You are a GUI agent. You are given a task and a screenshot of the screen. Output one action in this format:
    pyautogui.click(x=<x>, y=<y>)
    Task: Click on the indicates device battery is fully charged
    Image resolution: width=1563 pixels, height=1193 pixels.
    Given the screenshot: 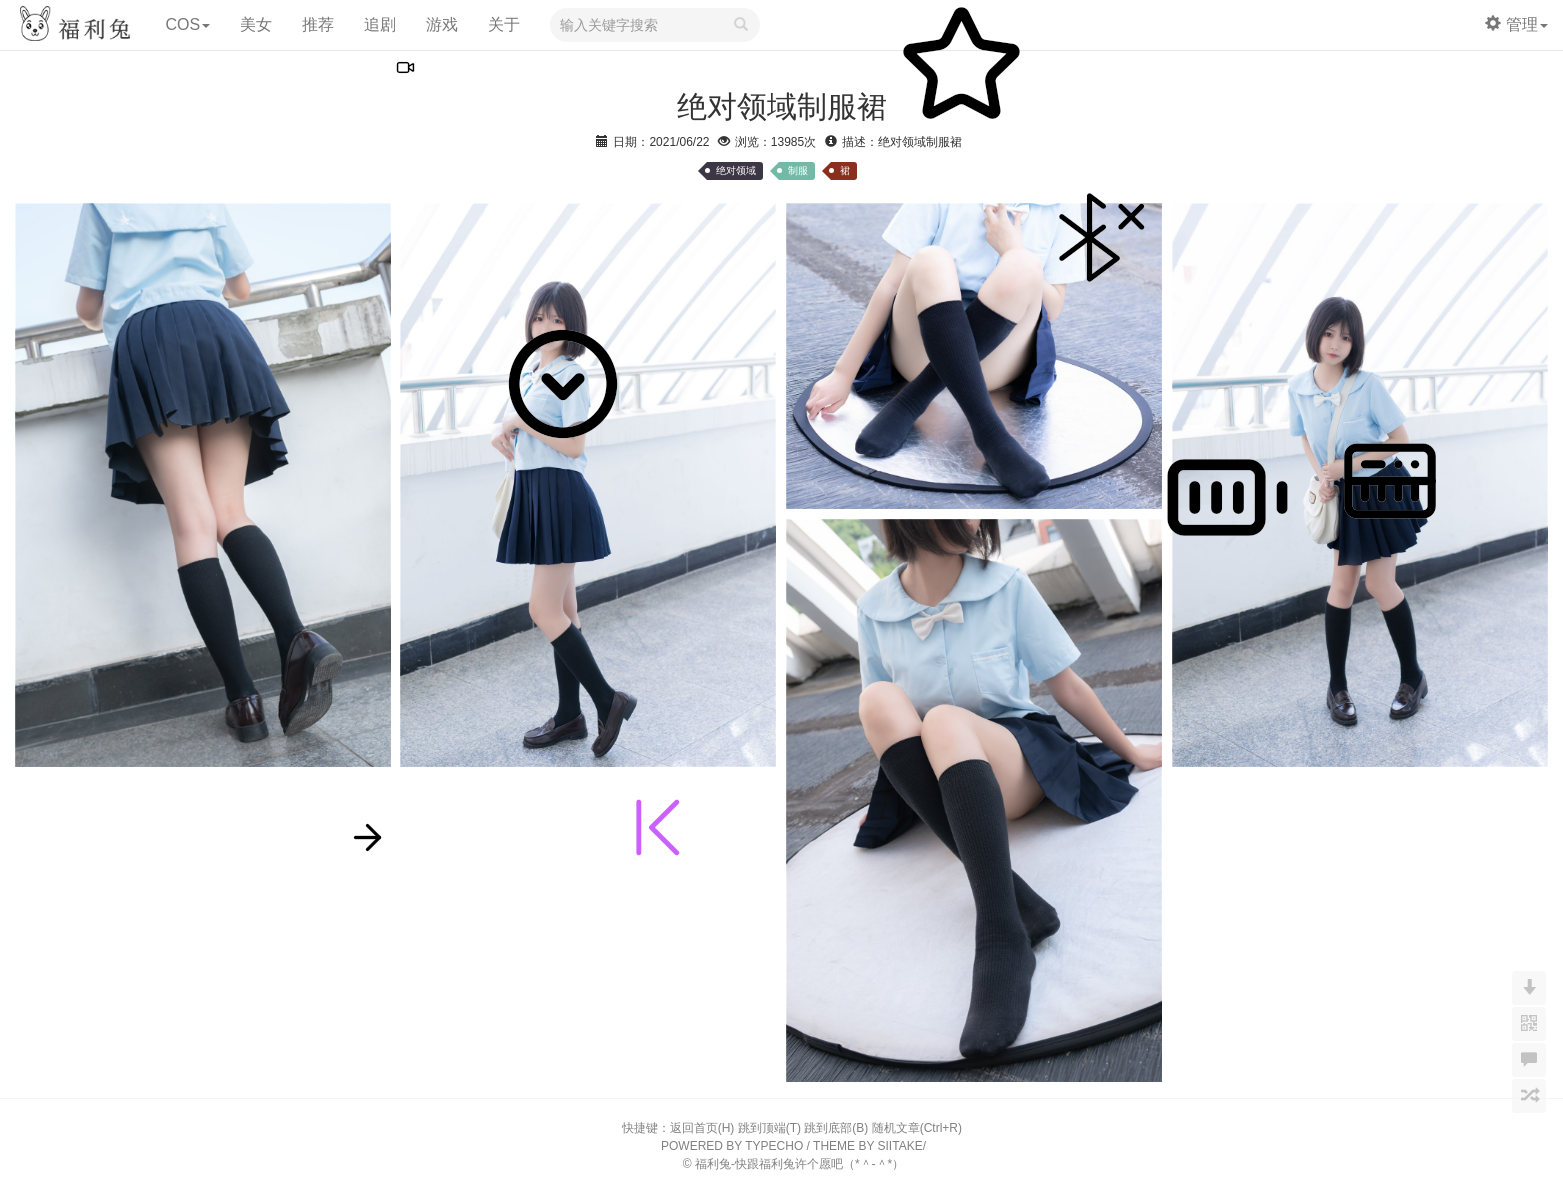 What is the action you would take?
    pyautogui.click(x=1227, y=497)
    